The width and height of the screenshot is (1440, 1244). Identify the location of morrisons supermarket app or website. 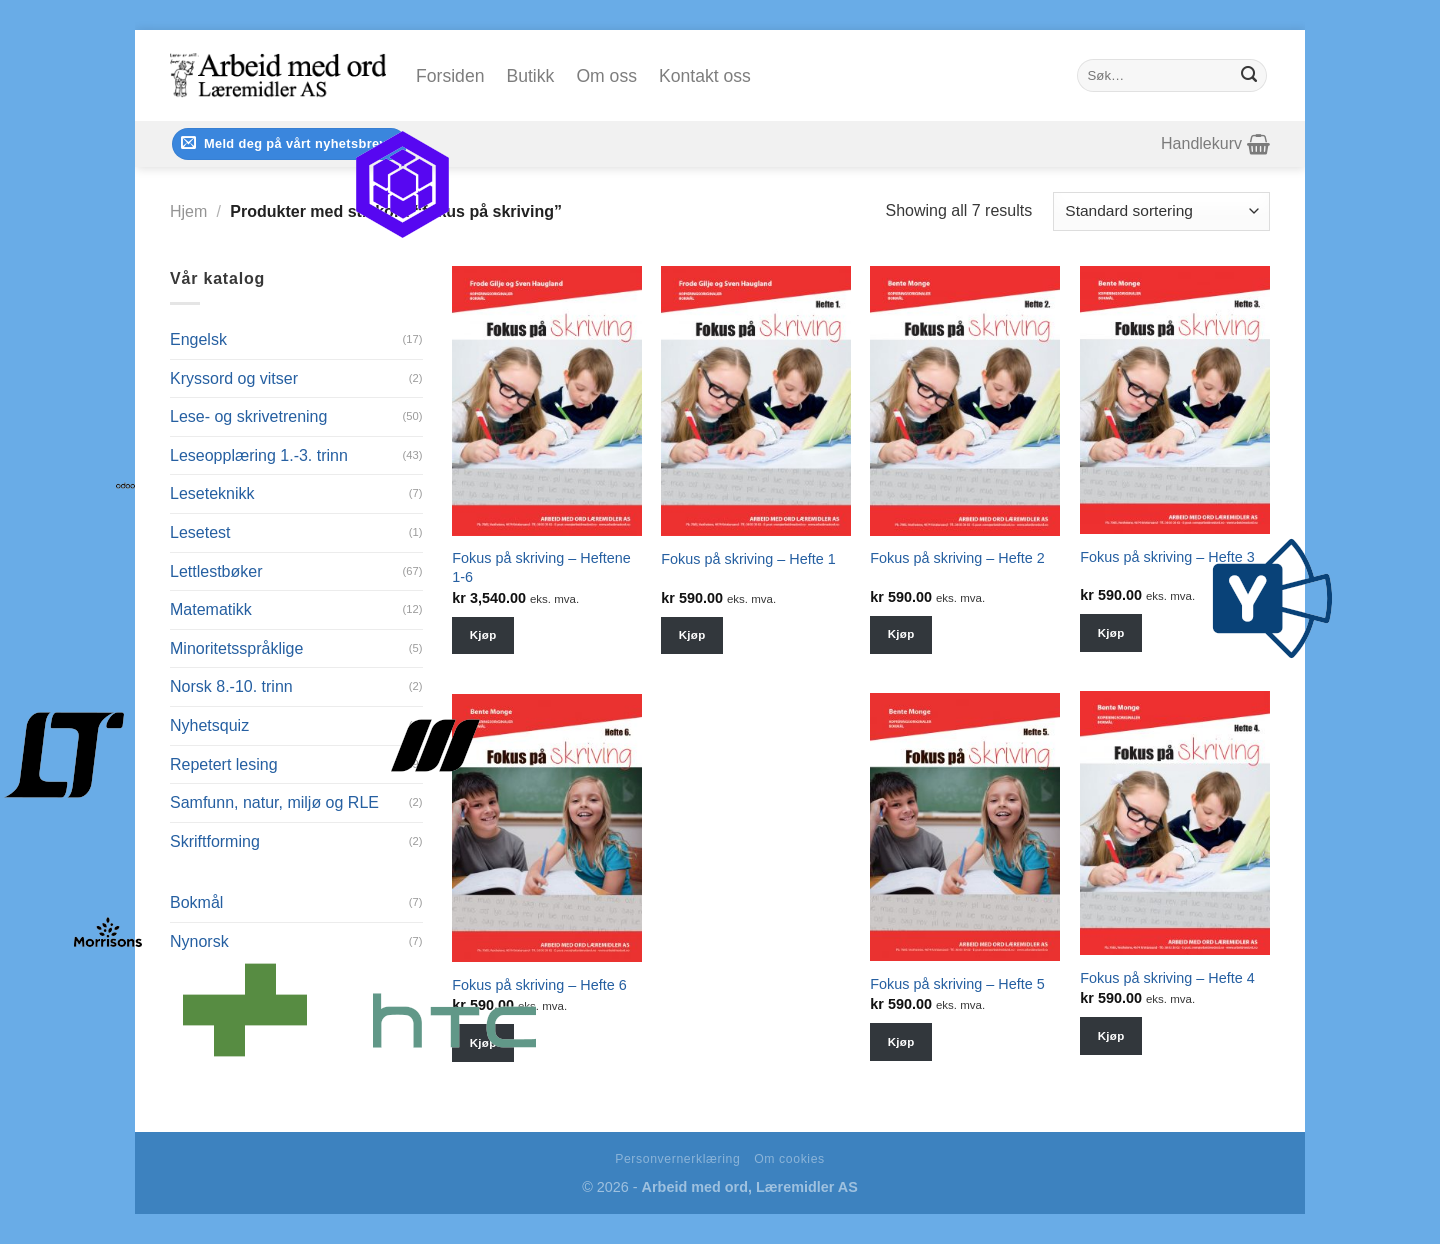
(108, 932).